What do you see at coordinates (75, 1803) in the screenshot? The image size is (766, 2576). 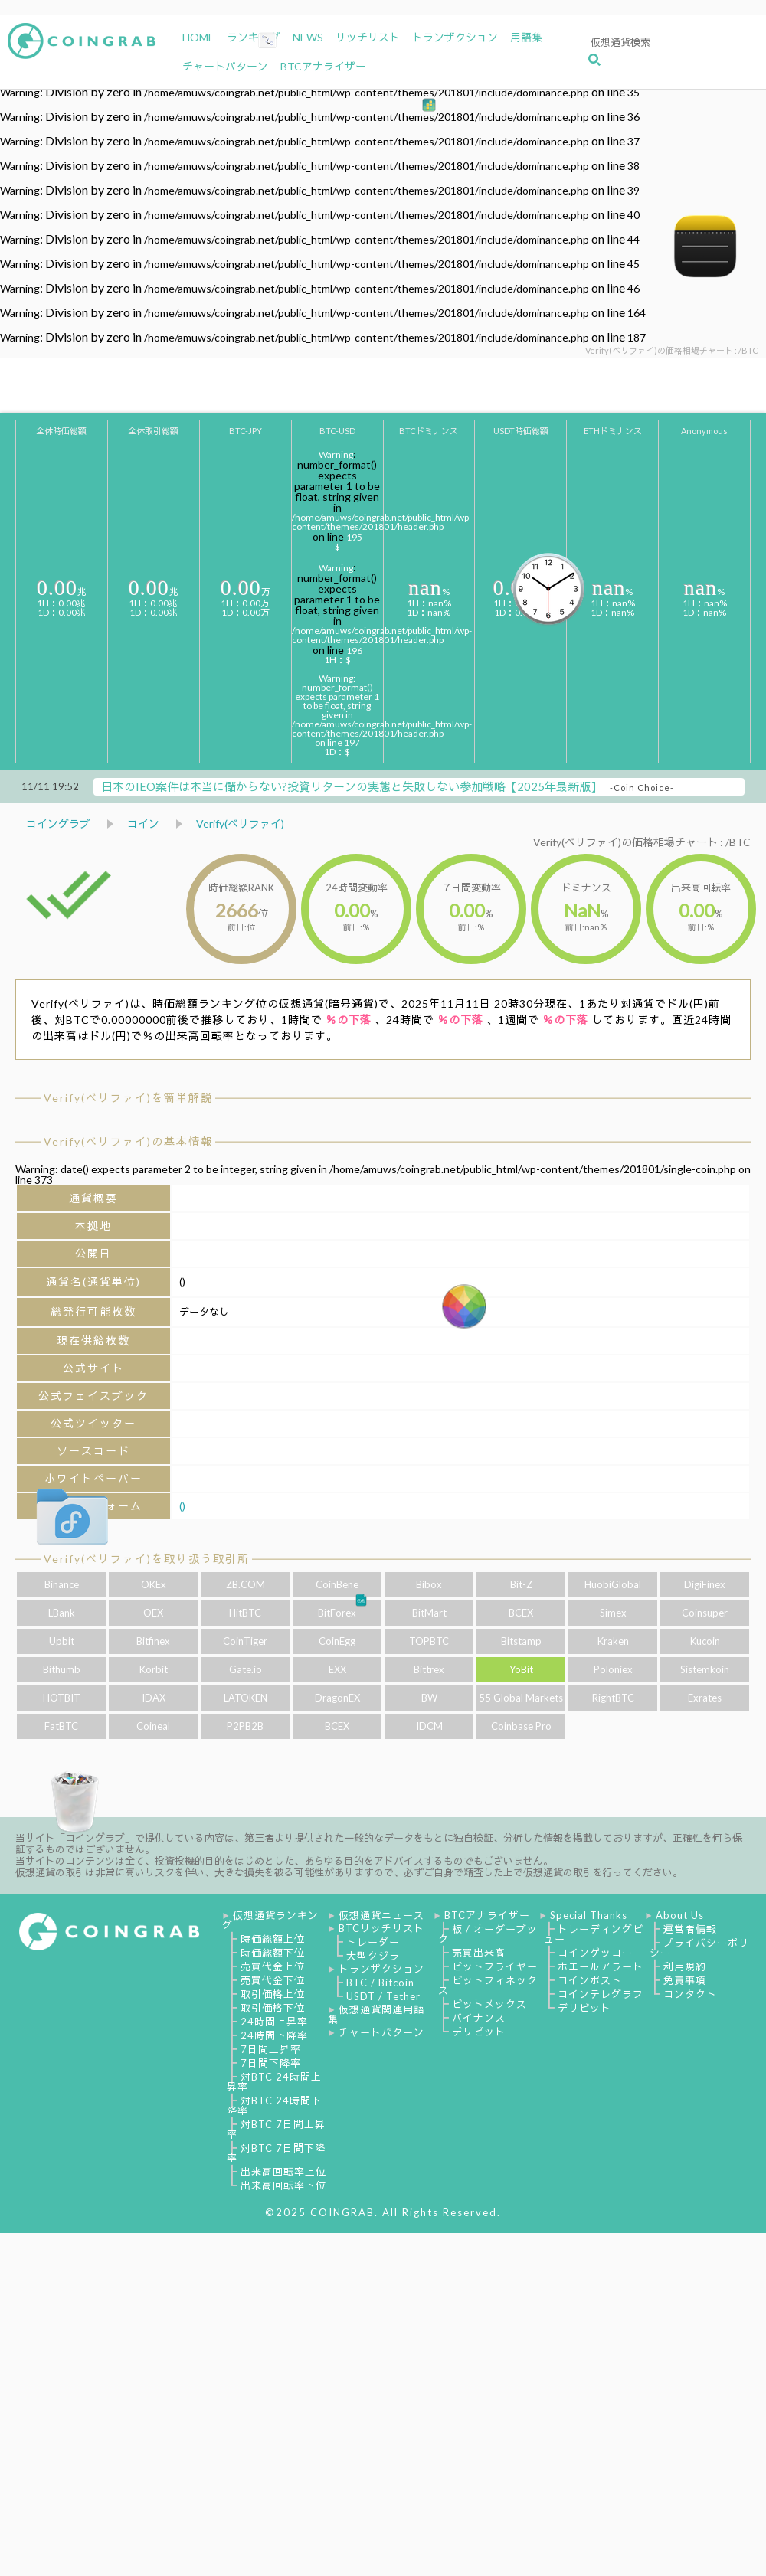 I see `open trash to view deleted files` at bounding box center [75, 1803].